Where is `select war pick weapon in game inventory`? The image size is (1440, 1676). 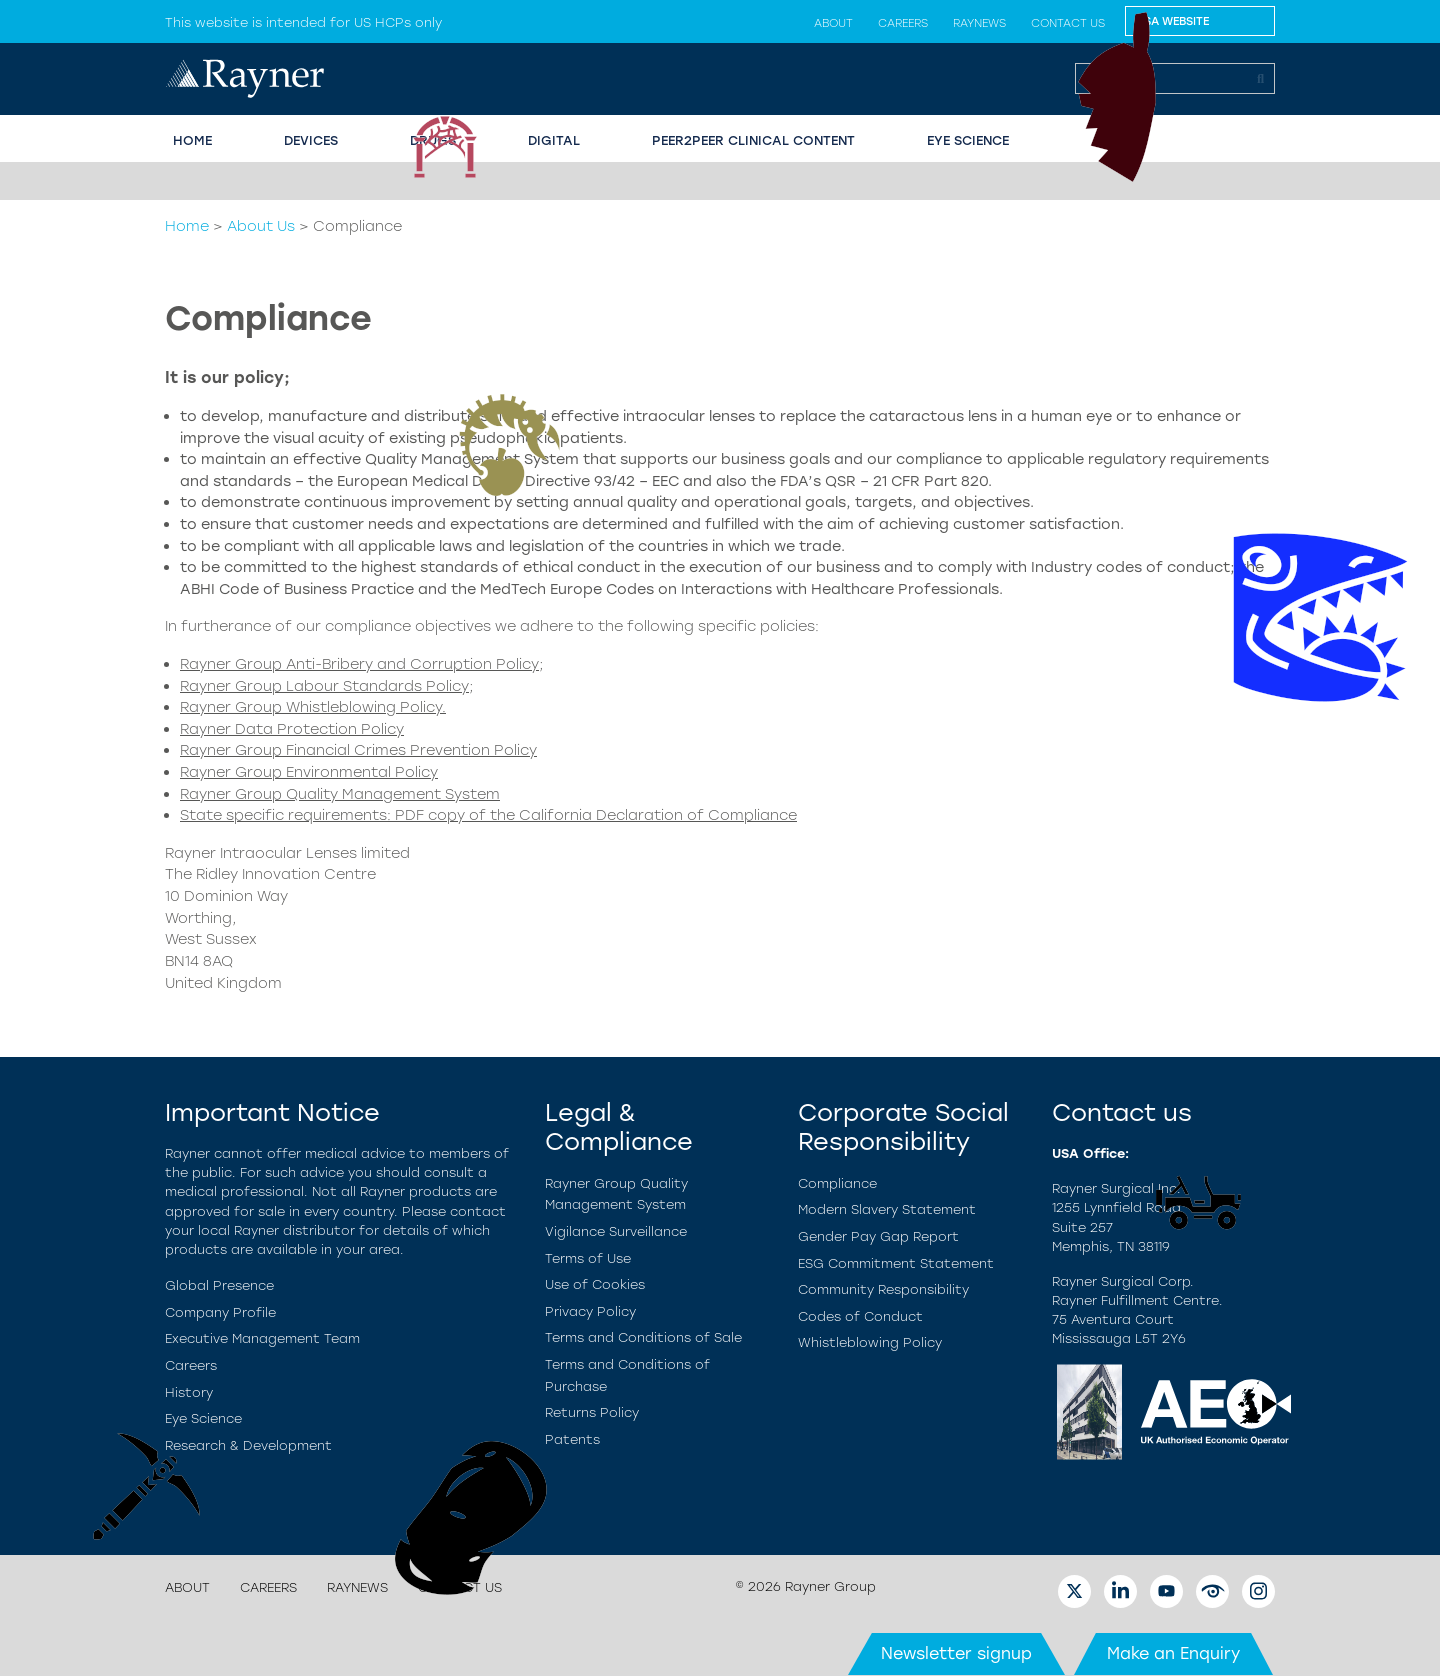 select war pick weapon in game inventory is located at coordinates (146, 1486).